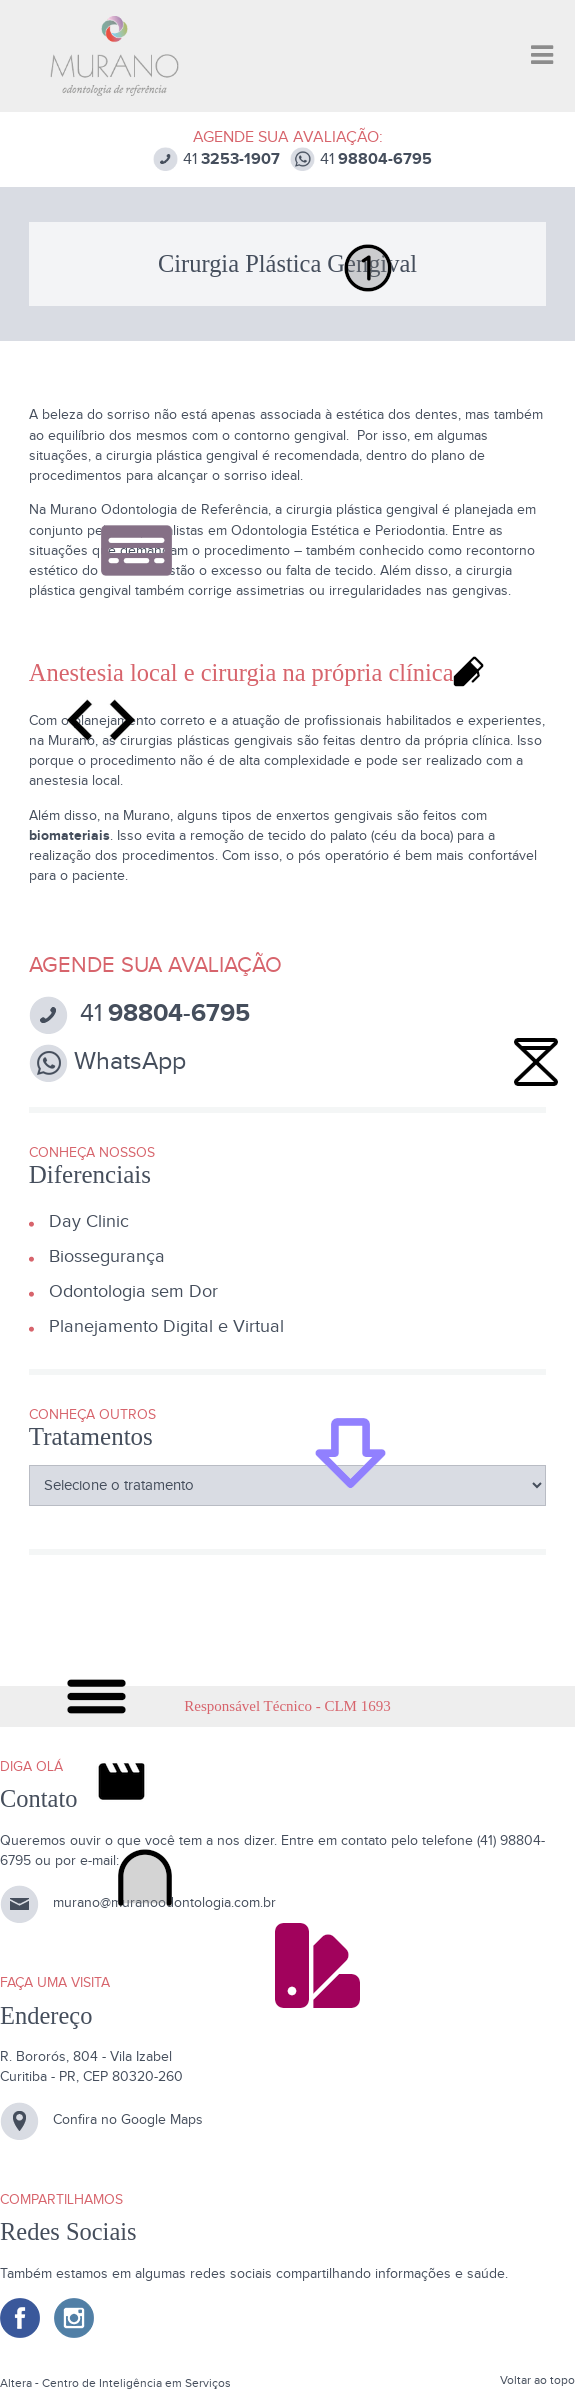  I want to click on open color picker or palette options, so click(317, 1965).